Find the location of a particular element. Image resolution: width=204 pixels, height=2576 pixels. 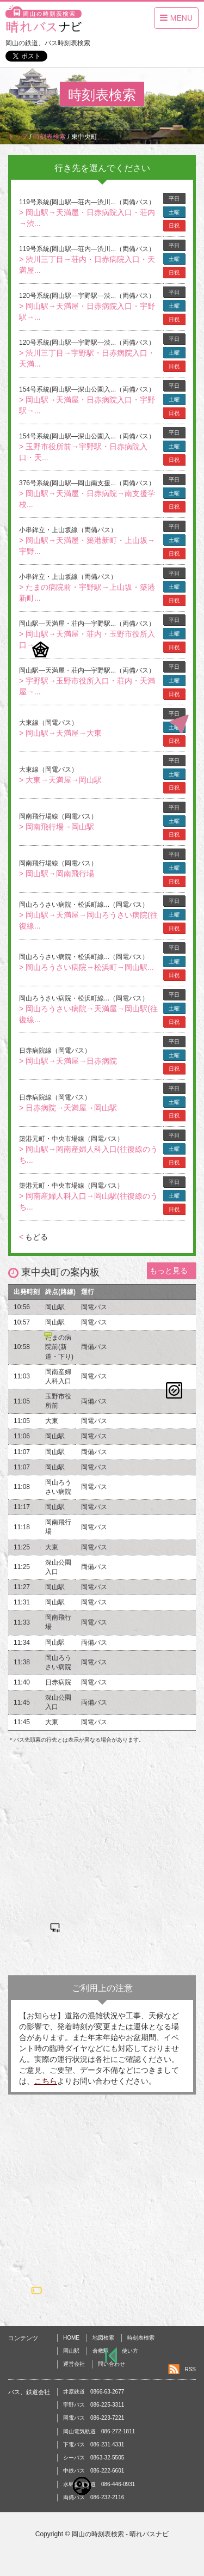

toggle air conditioning controls is located at coordinates (48, 1335).